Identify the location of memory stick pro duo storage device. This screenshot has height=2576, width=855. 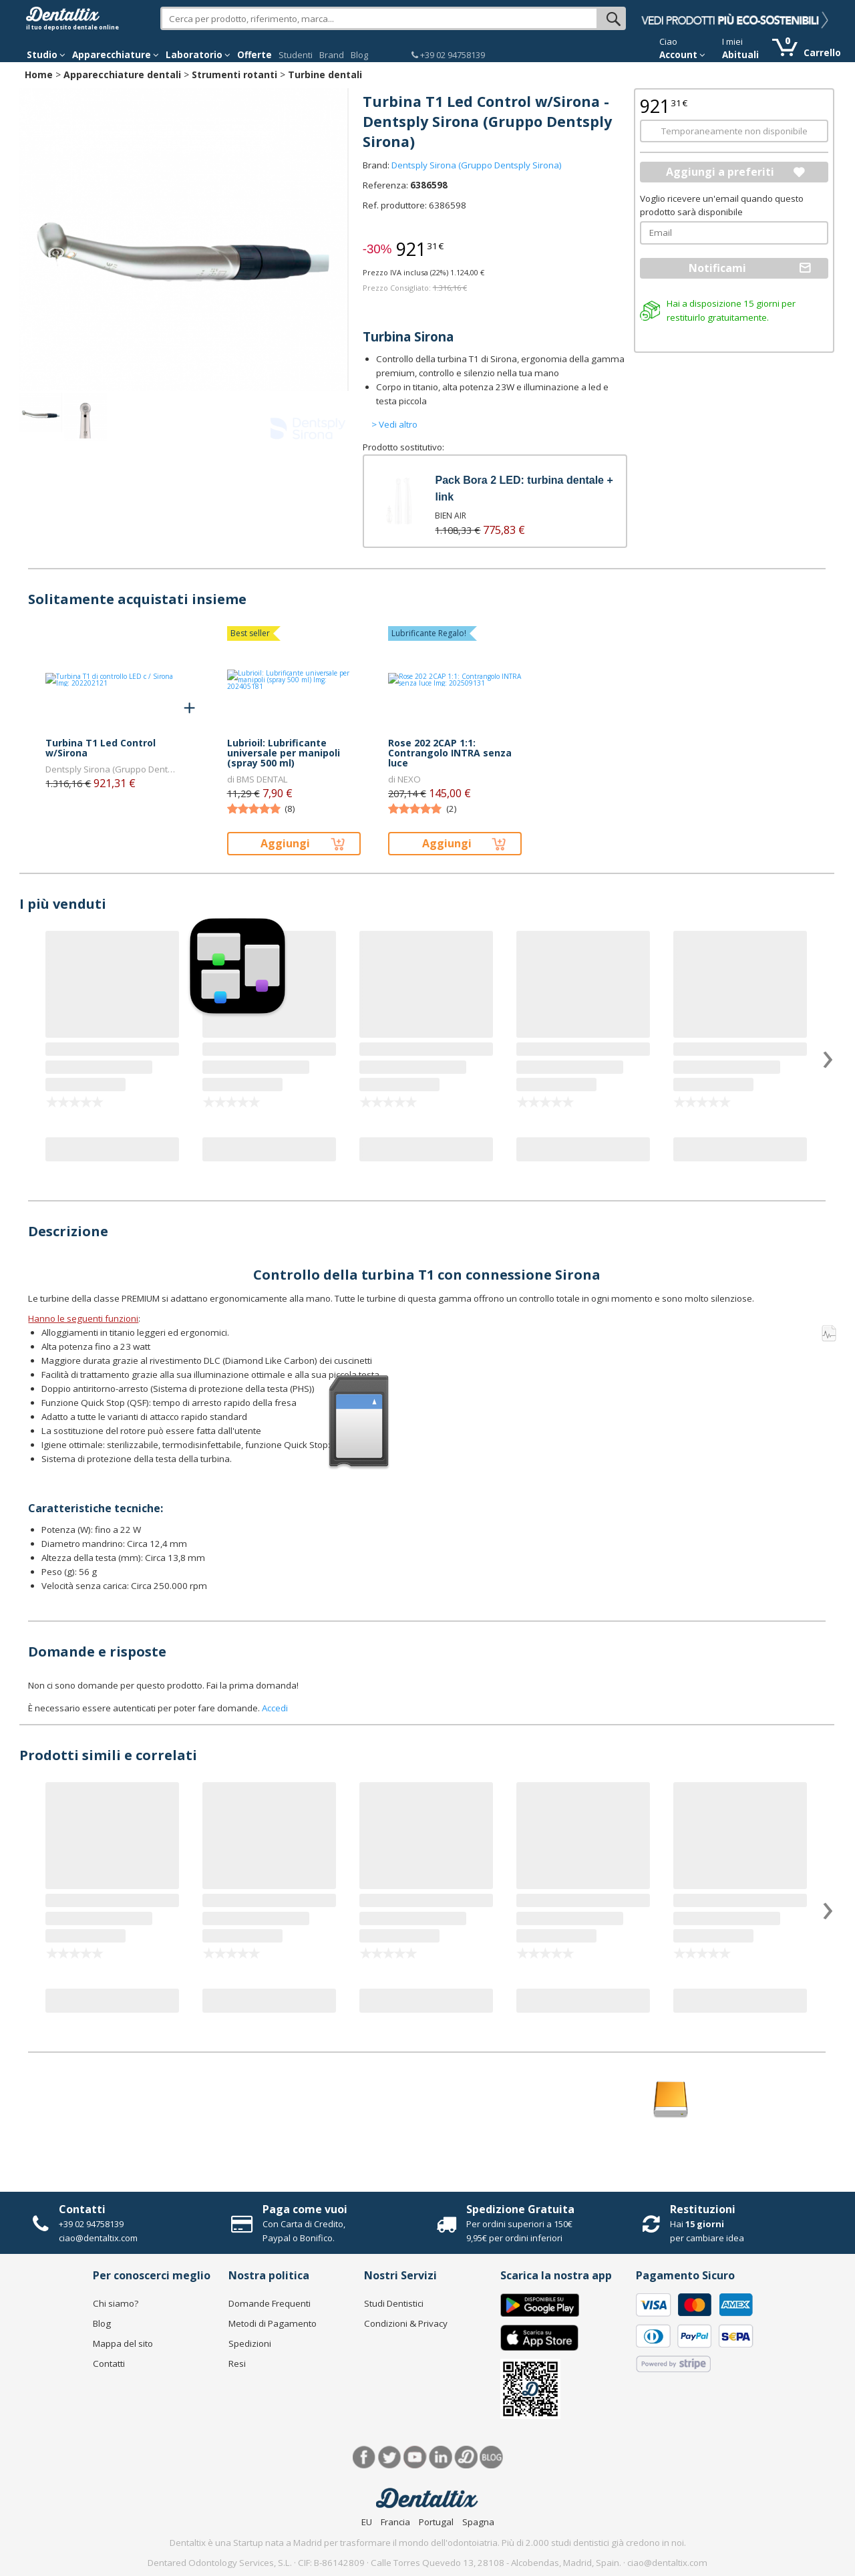
(358, 1422).